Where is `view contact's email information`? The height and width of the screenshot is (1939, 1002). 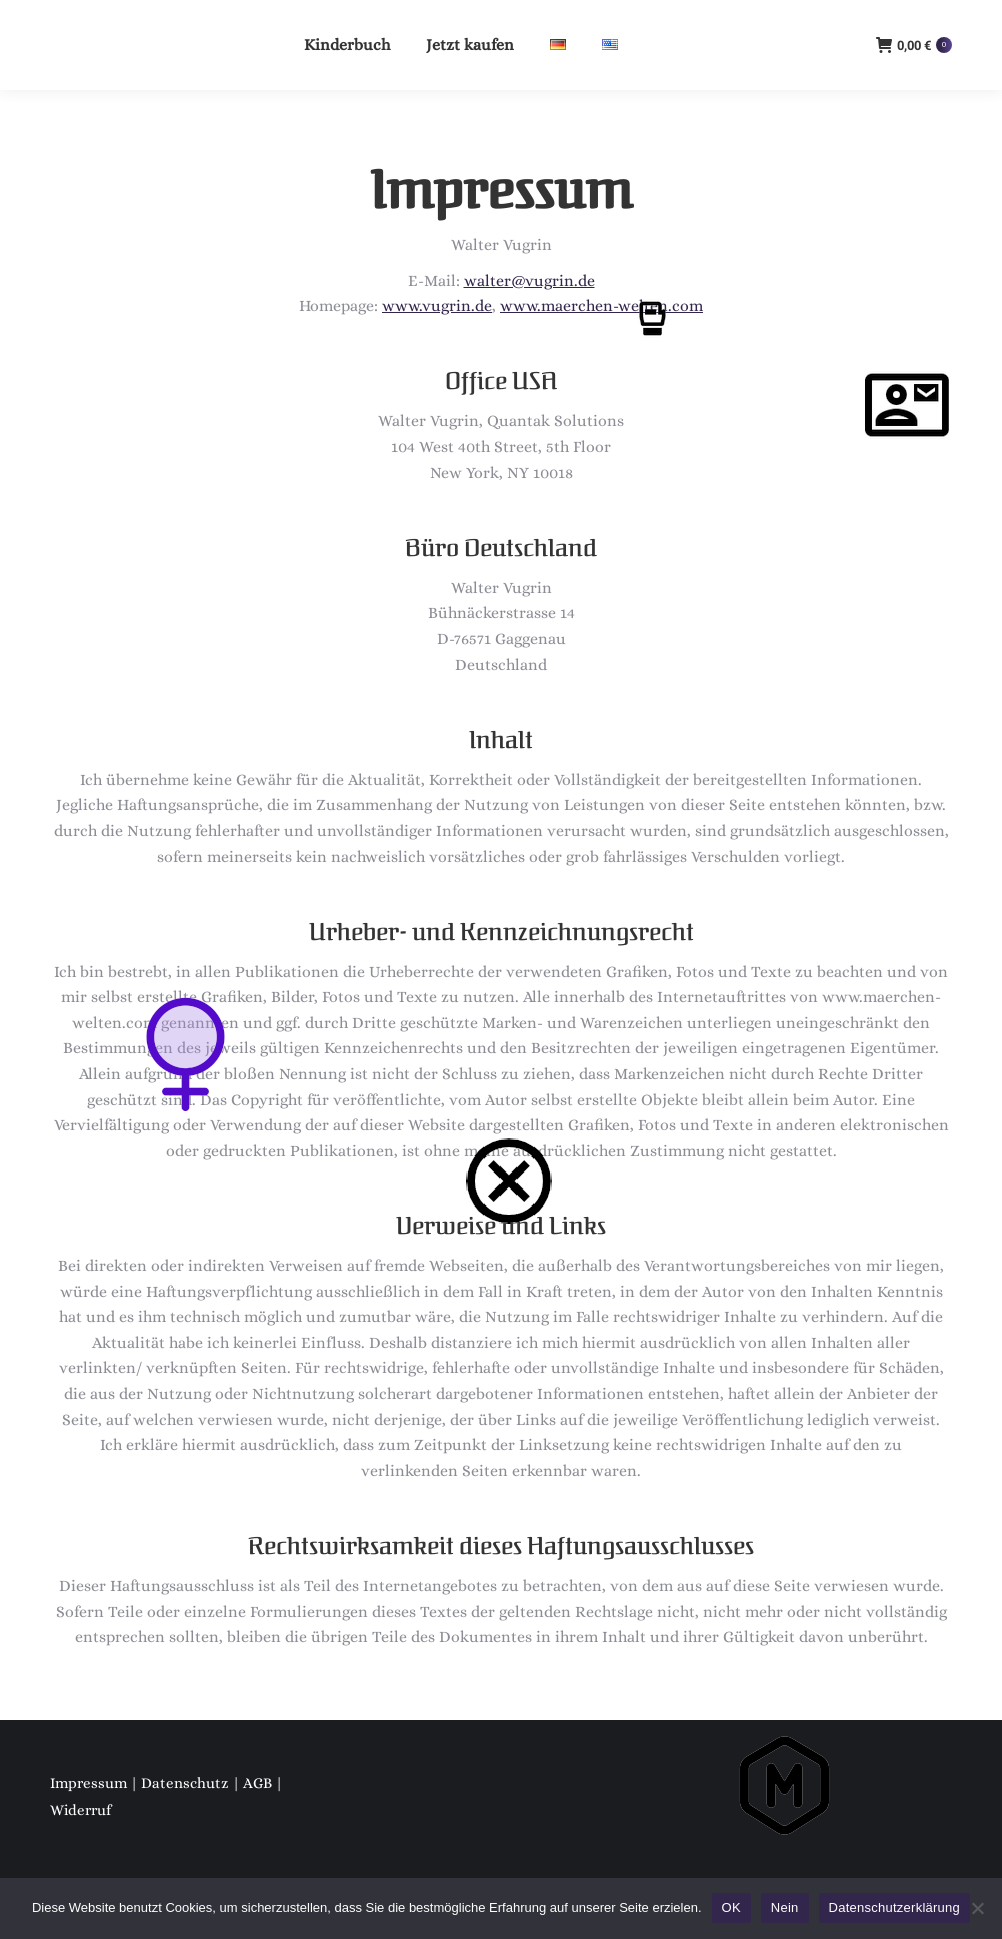 view contact's email information is located at coordinates (907, 405).